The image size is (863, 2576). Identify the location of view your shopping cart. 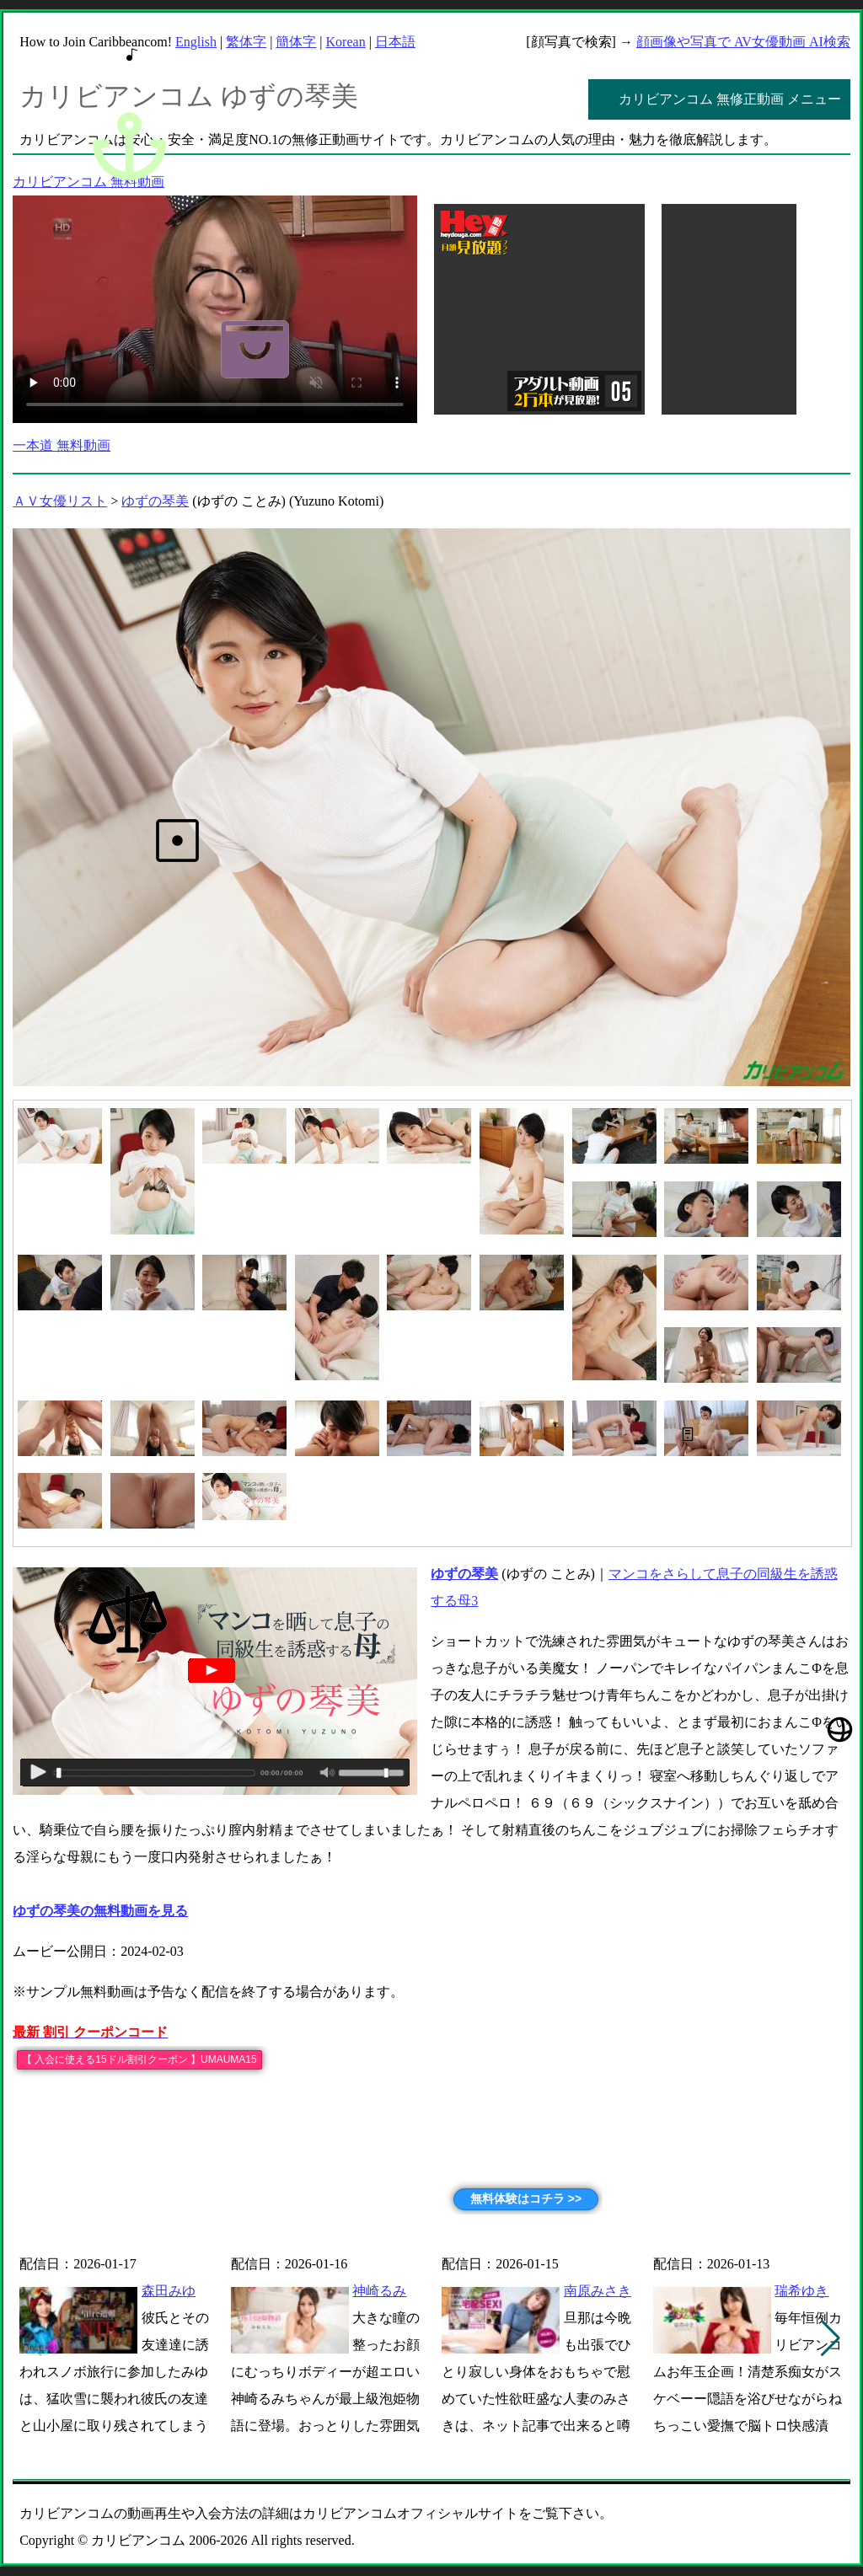
(255, 349).